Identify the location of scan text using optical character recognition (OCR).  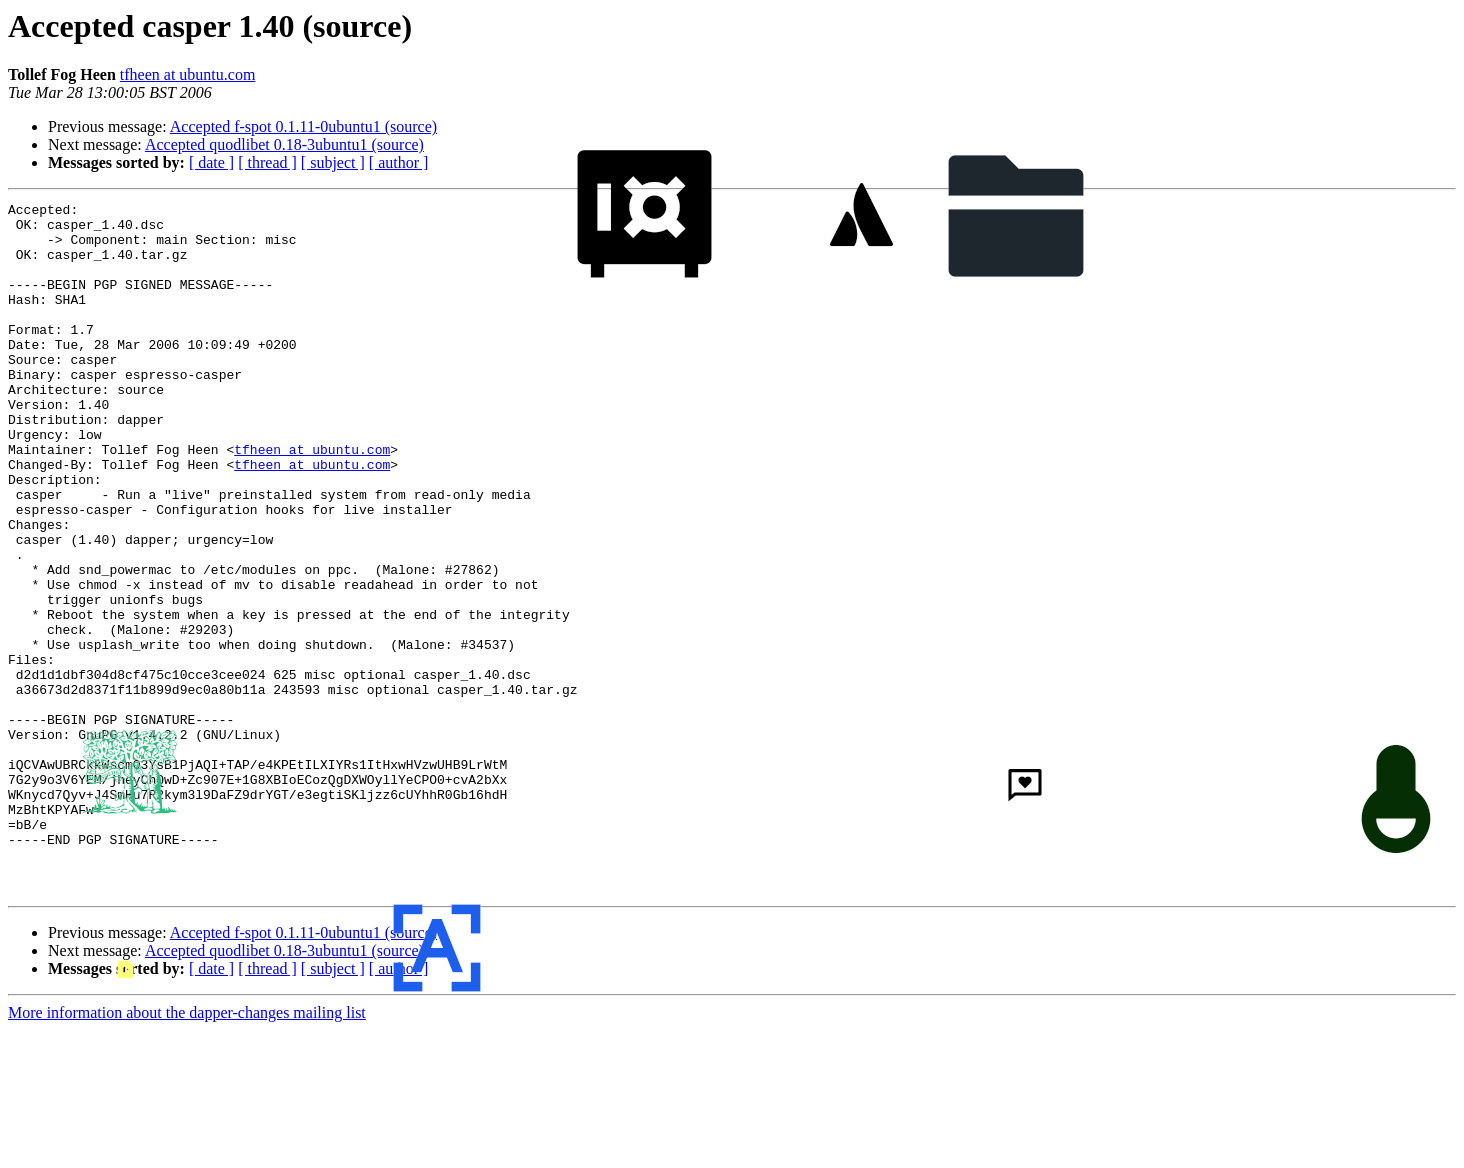
(437, 948).